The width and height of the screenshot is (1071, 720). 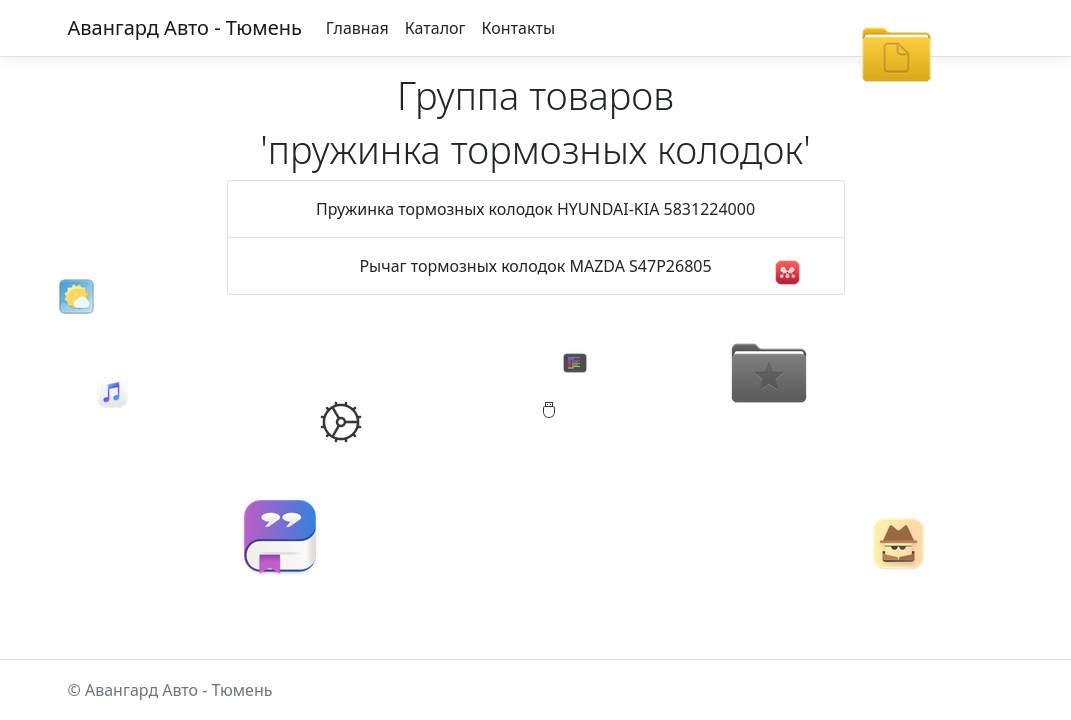 What do you see at coordinates (787, 272) in the screenshot?
I see `open mendeley desktop reference manager` at bounding box center [787, 272].